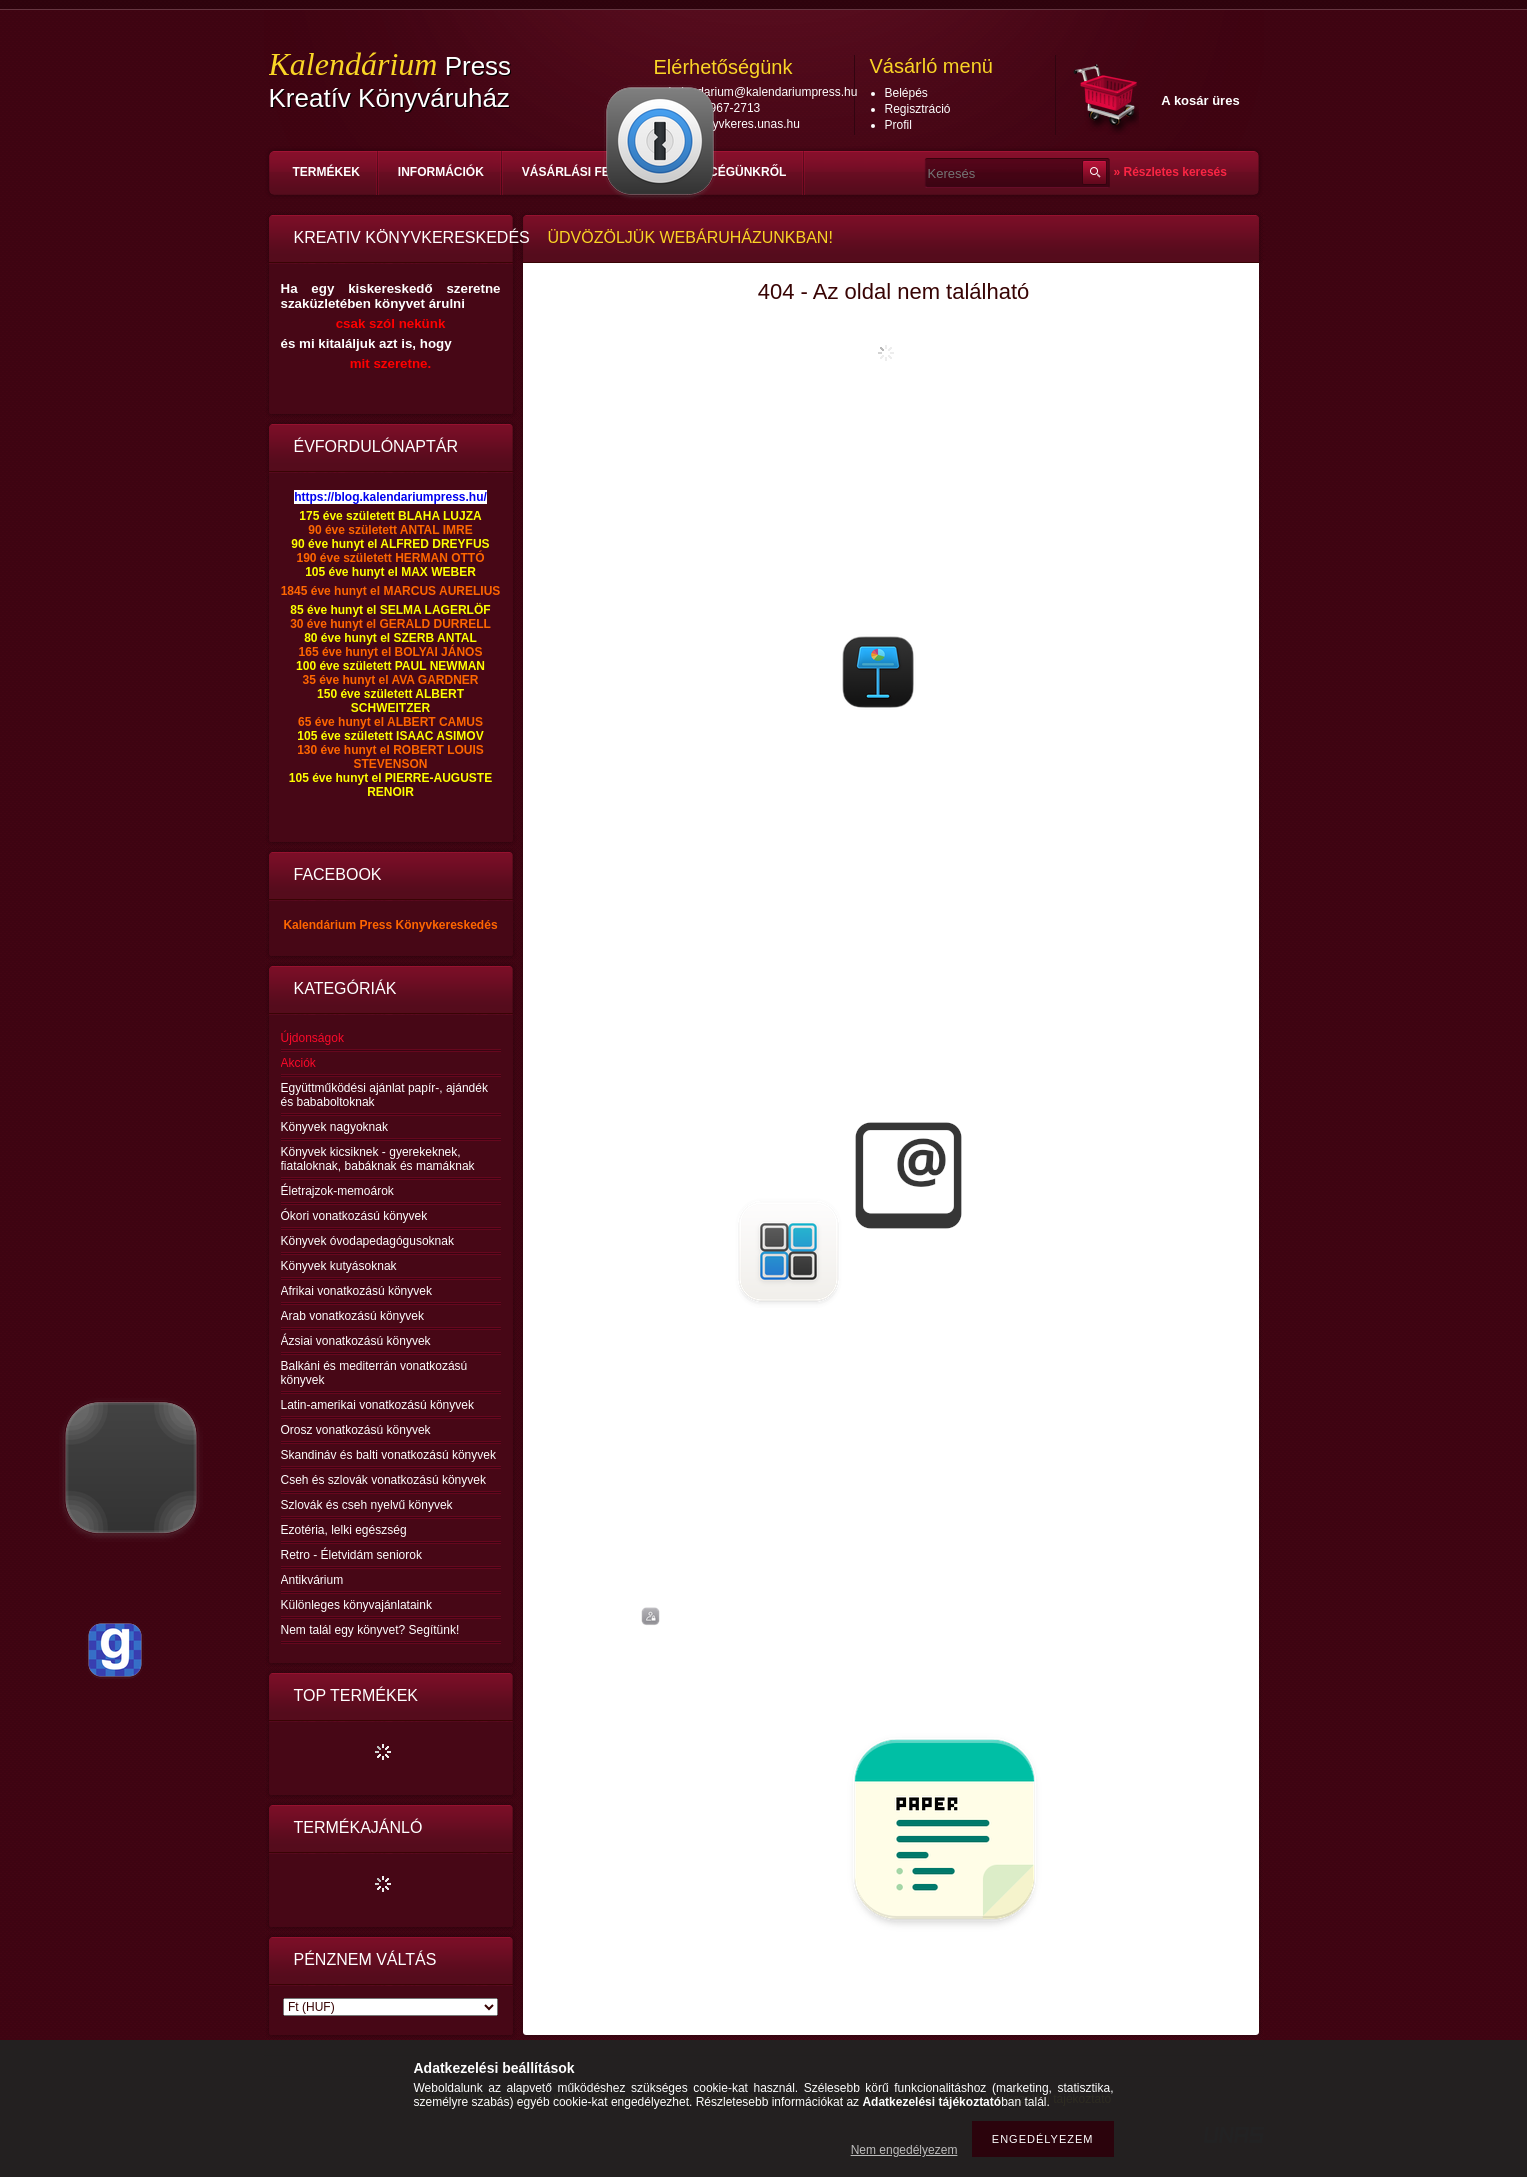 The image size is (1527, 2177). I want to click on open keynote to create or edit presentations, so click(878, 672).